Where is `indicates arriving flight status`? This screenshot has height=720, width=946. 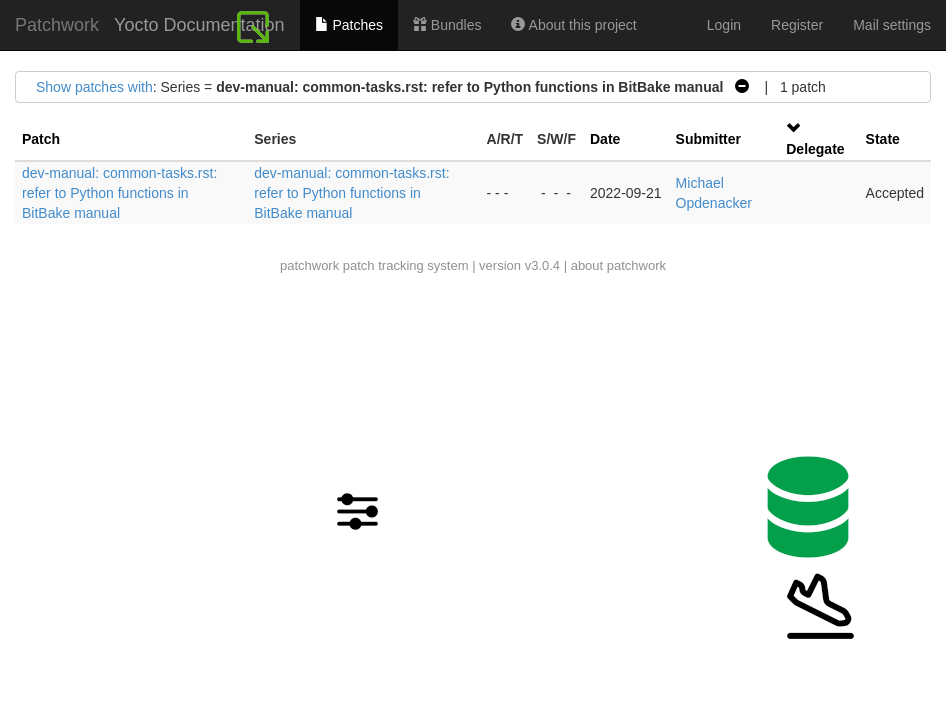
indicates arriving flight status is located at coordinates (820, 605).